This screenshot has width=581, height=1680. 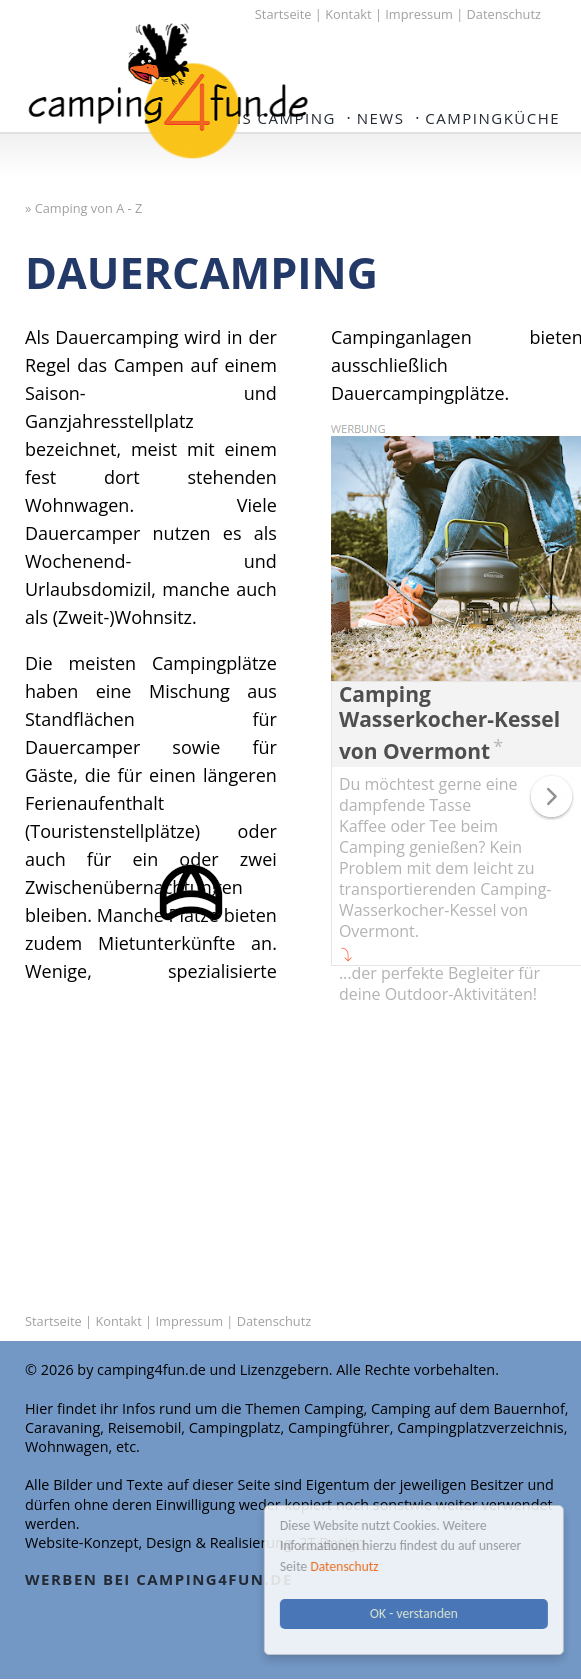 What do you see at coordinates (191, 896) in the screenshot?
I see `browse hats or headwear category` at bounding box center [191, 896].